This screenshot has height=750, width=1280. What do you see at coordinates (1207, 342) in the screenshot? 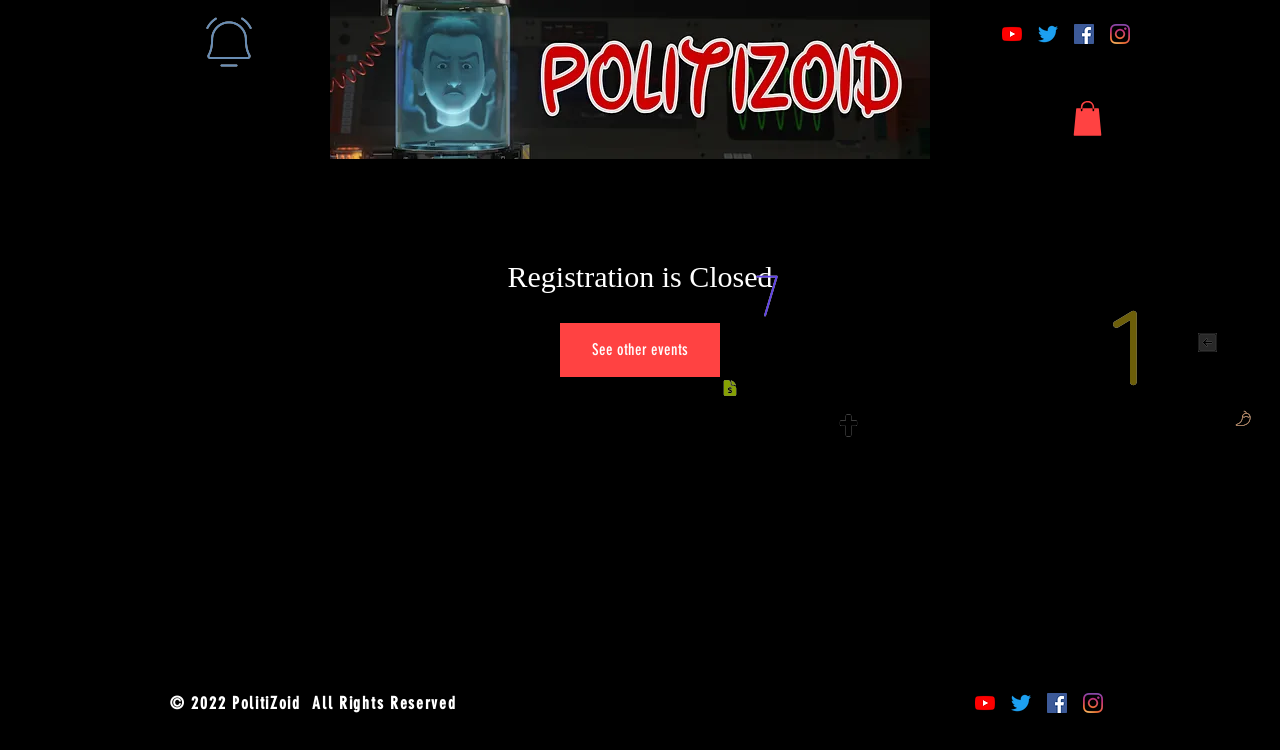
I see `go back to the previous screen` at bounding box center [1207, 342].